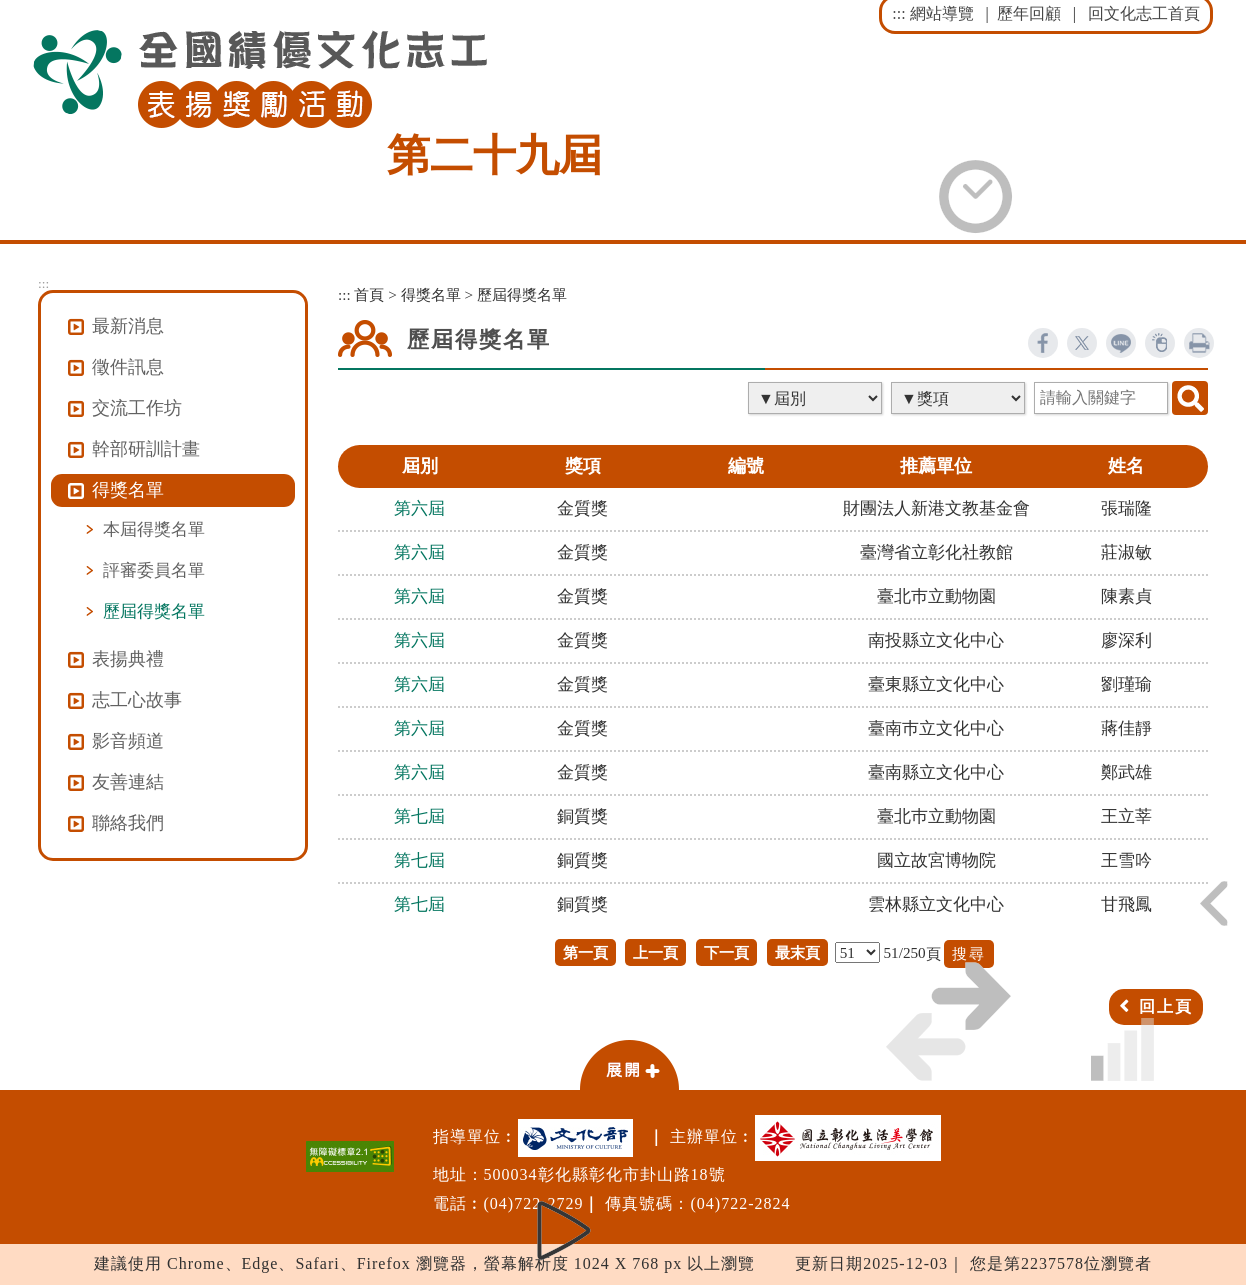 This screenshot has height=1285, width=1246. I want to click on play media content, so click(562, 1230).